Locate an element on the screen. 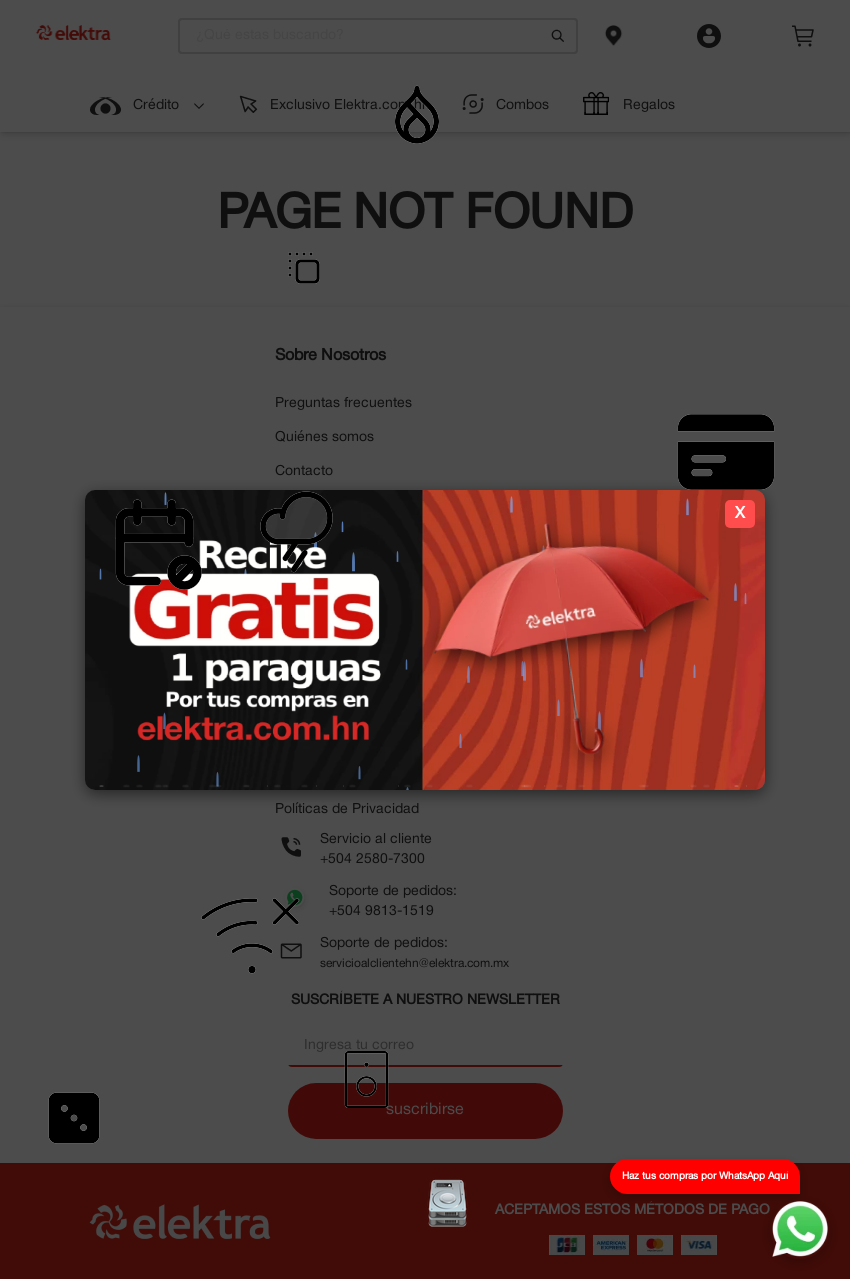 This screenshot has height=1279, width=850. indicates rainy weather conditions is located at coordinates (296, 530).